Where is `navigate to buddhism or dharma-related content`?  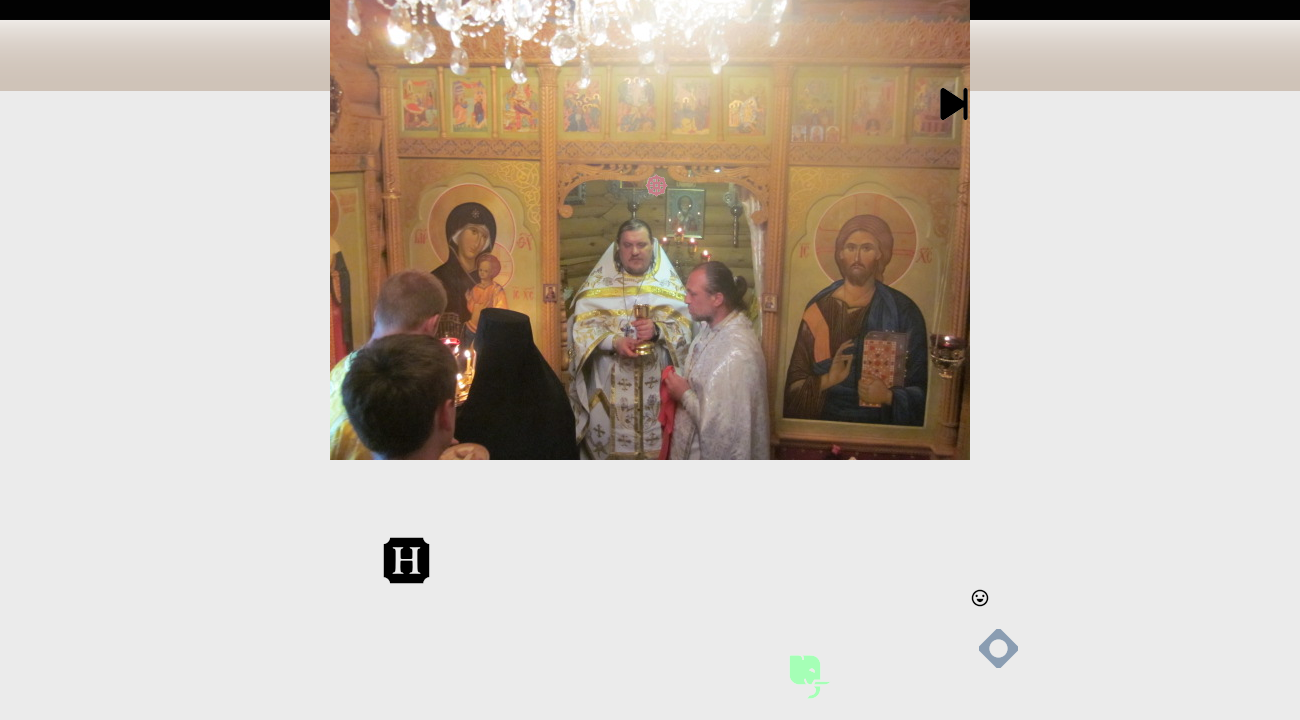 navigate to buddhism or dharma-related content is located at coordinates (656, 185).